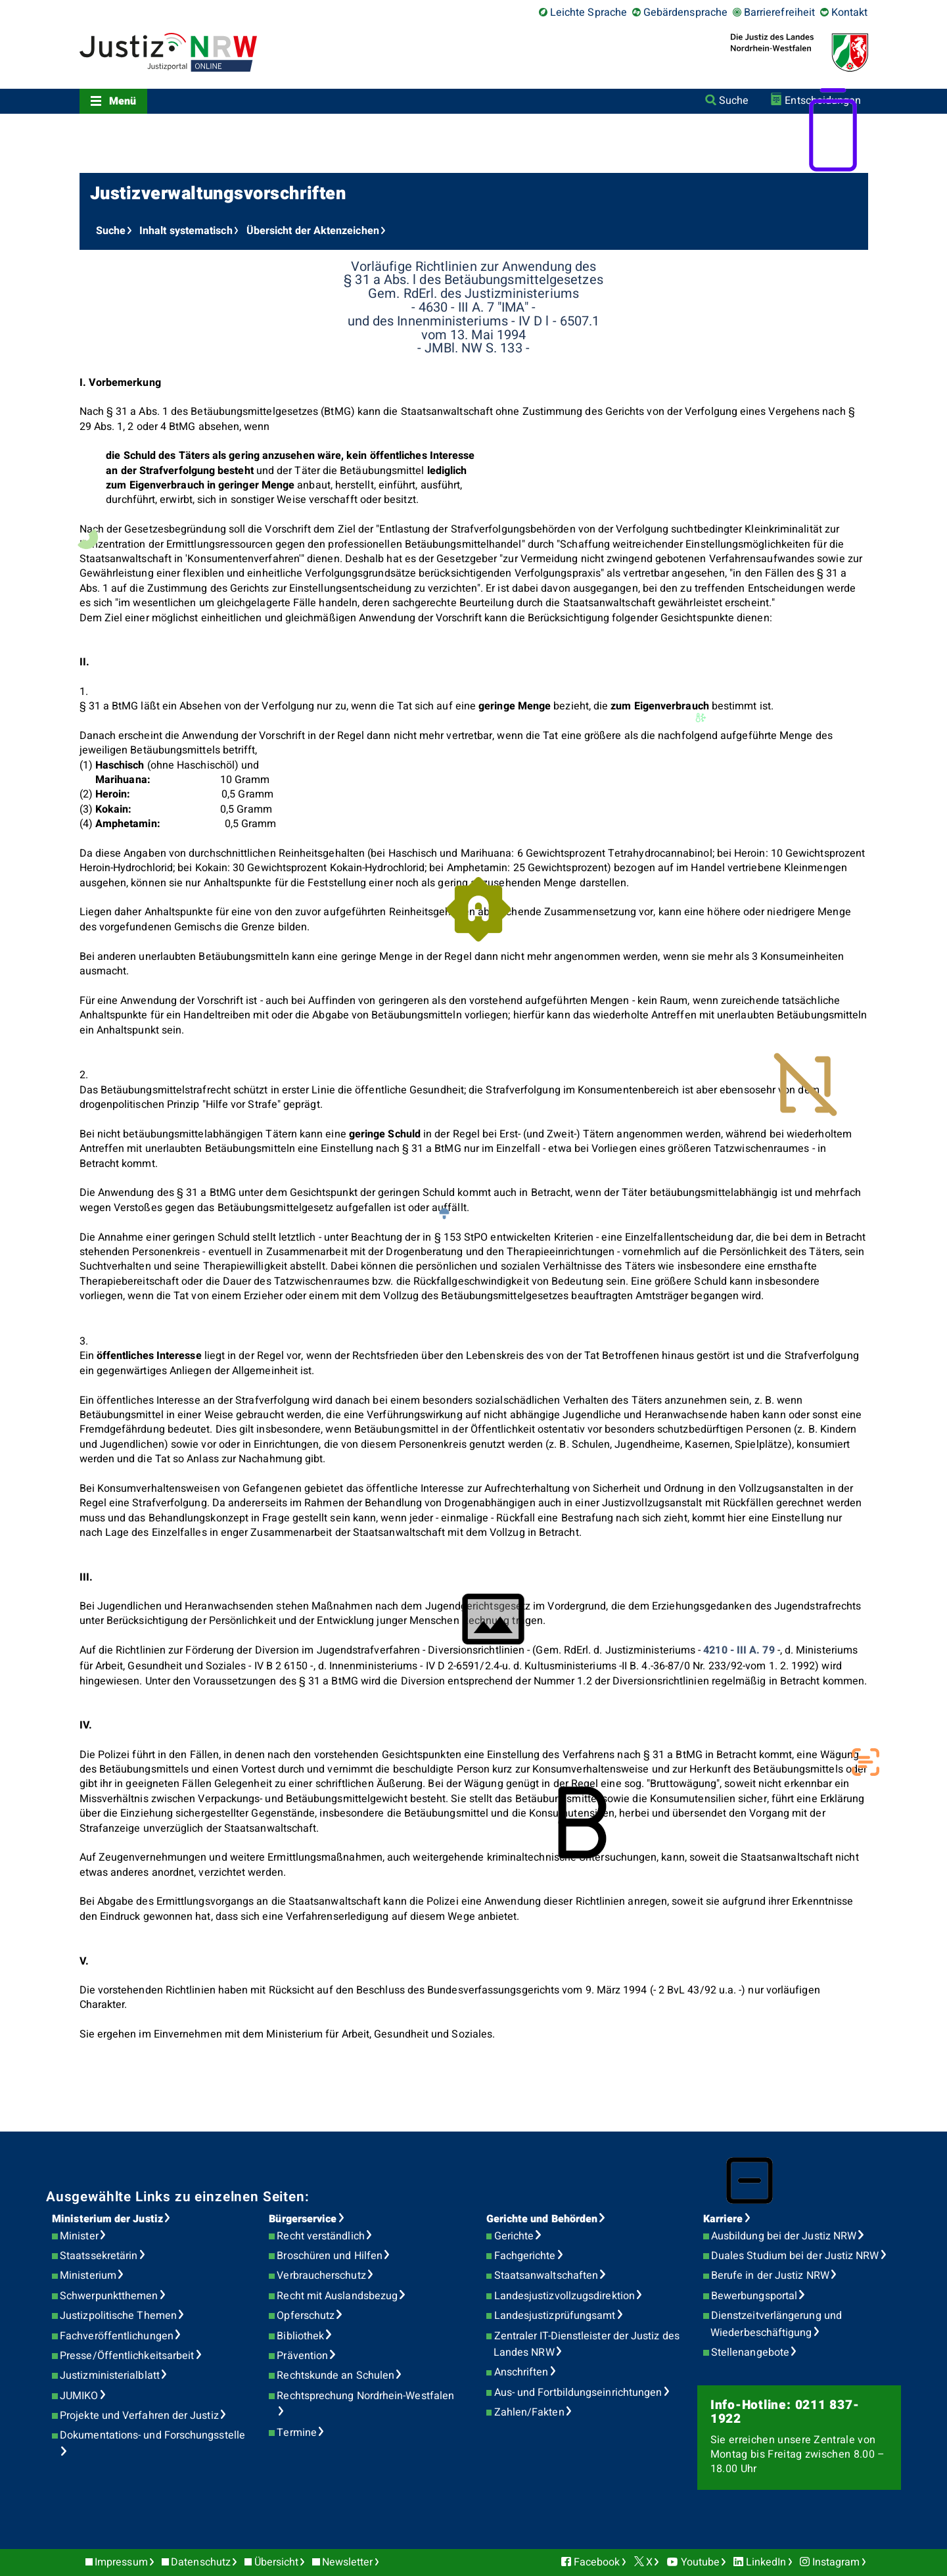  What do you see at coordinates (805, 1084) in the screenshot?
I see `disable code block or syntax formatting` at bounding box center [805, 1084].